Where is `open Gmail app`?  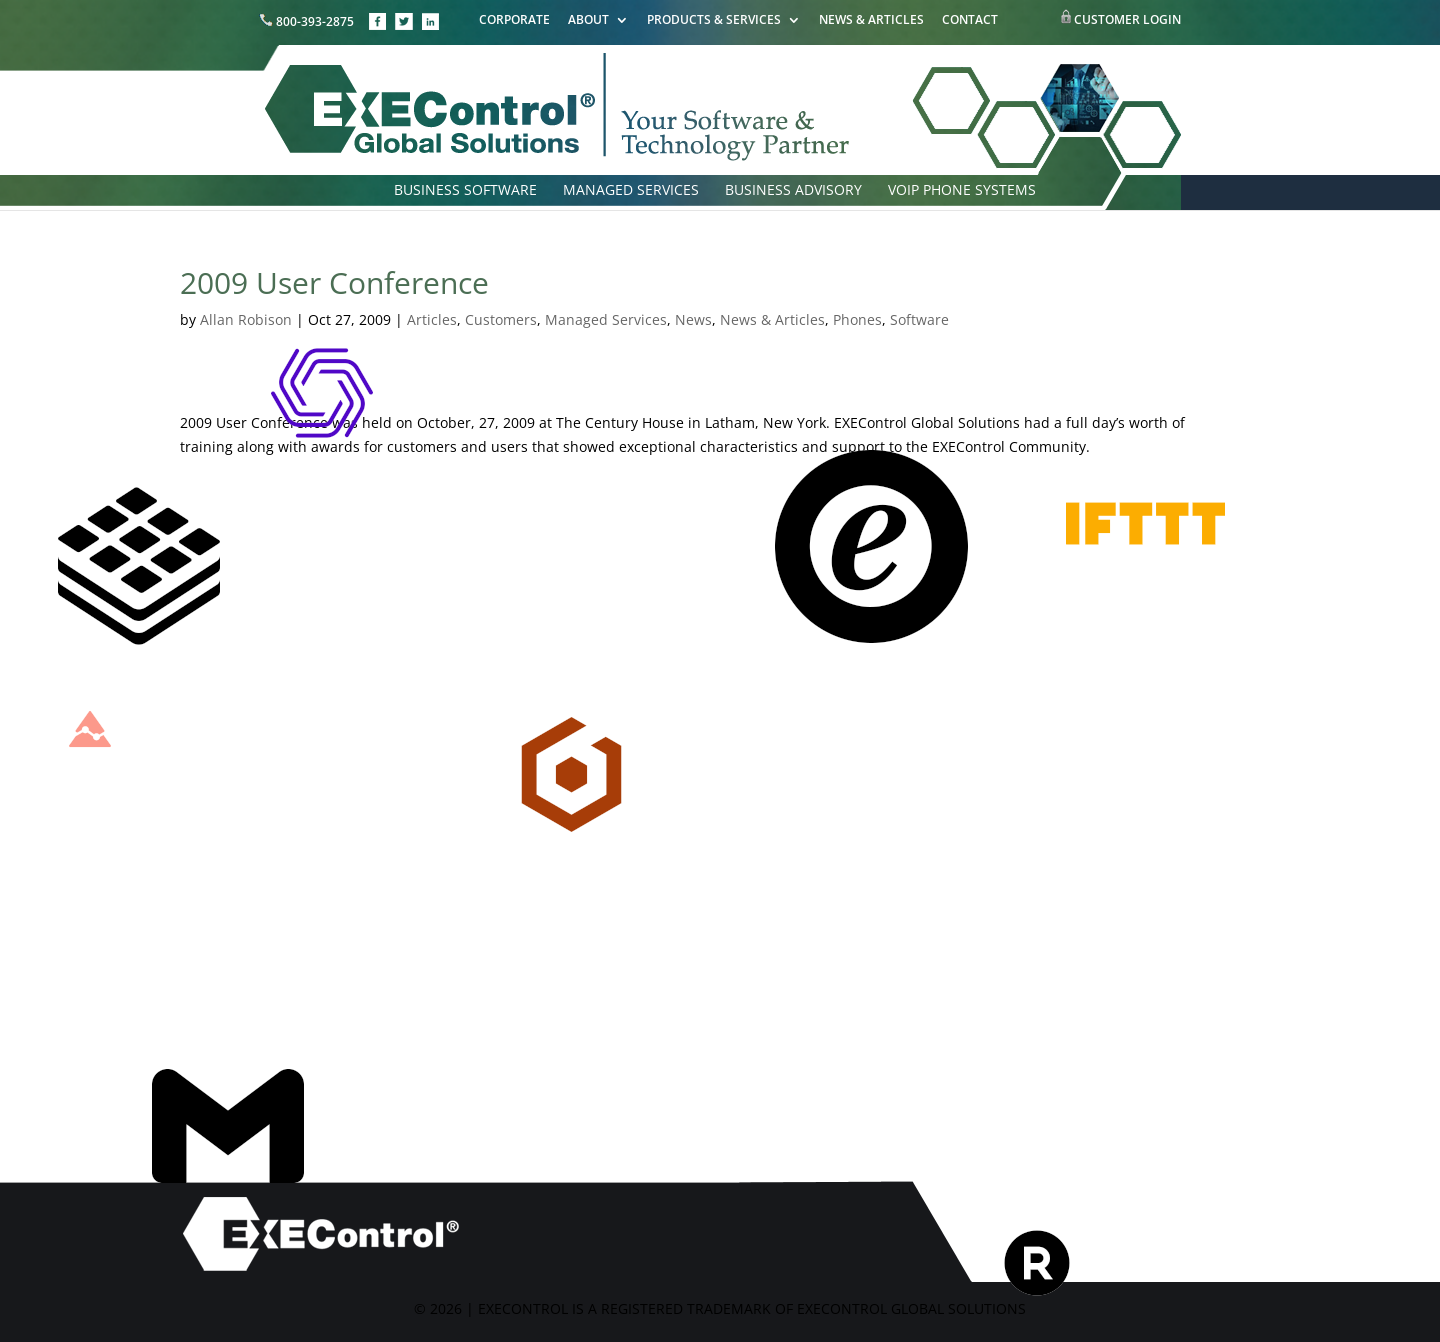 open Gmail app is located at coordinates (228, 1126).